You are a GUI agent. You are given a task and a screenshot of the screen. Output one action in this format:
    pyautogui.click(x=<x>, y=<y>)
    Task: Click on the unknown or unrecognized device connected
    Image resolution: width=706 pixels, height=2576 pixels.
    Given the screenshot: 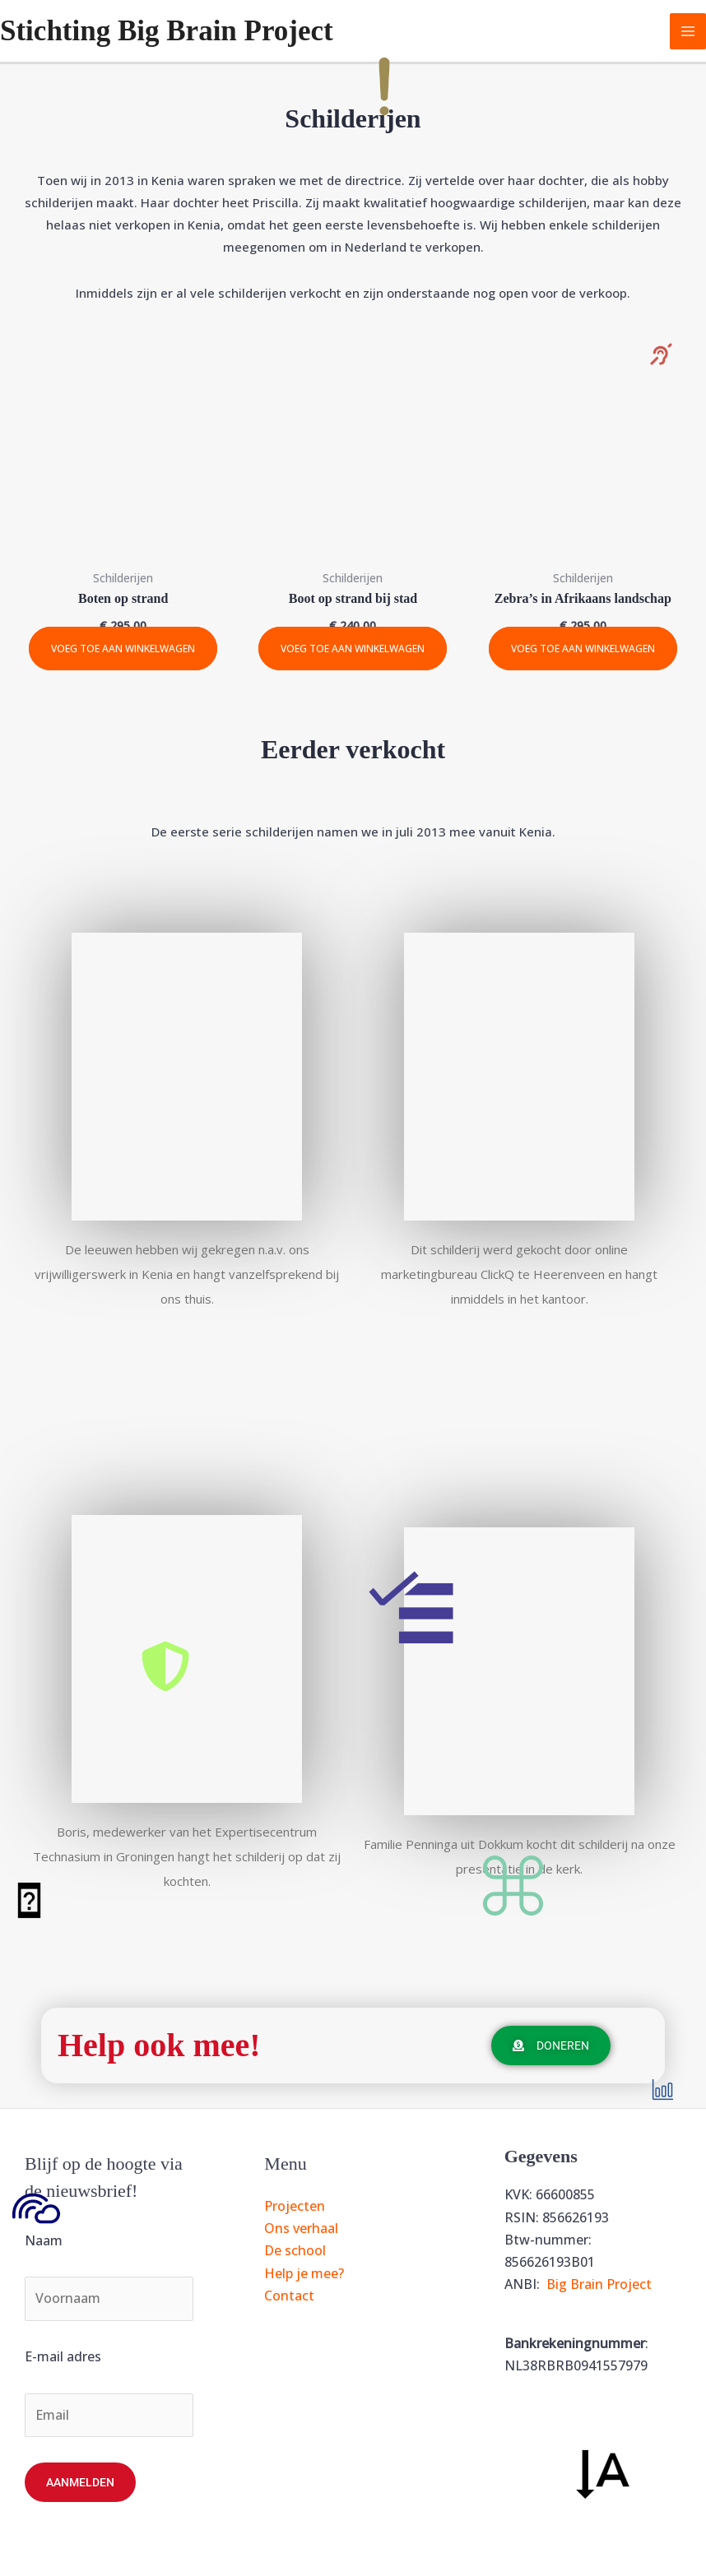 What is the action you would take?
    pyautogui.click(x=29, y=1900)
    